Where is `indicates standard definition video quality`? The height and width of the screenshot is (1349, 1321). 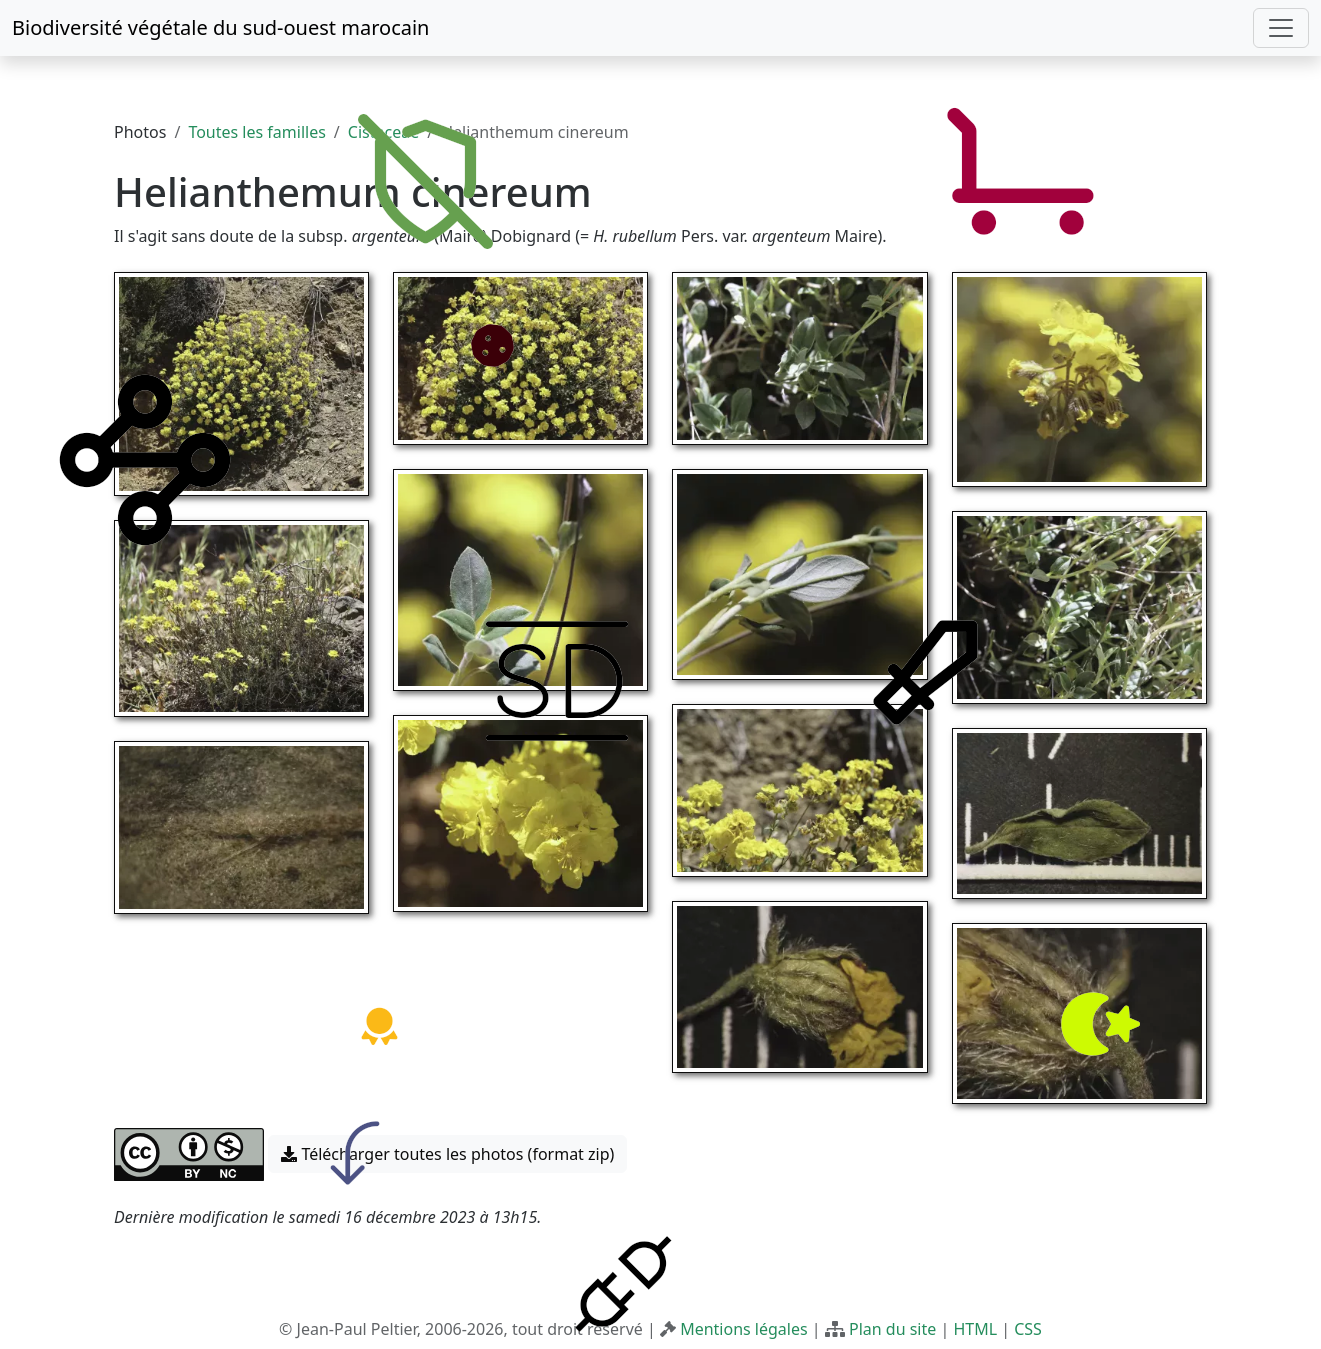
indicates standard definition video quality is located at coordinates (557, 681).